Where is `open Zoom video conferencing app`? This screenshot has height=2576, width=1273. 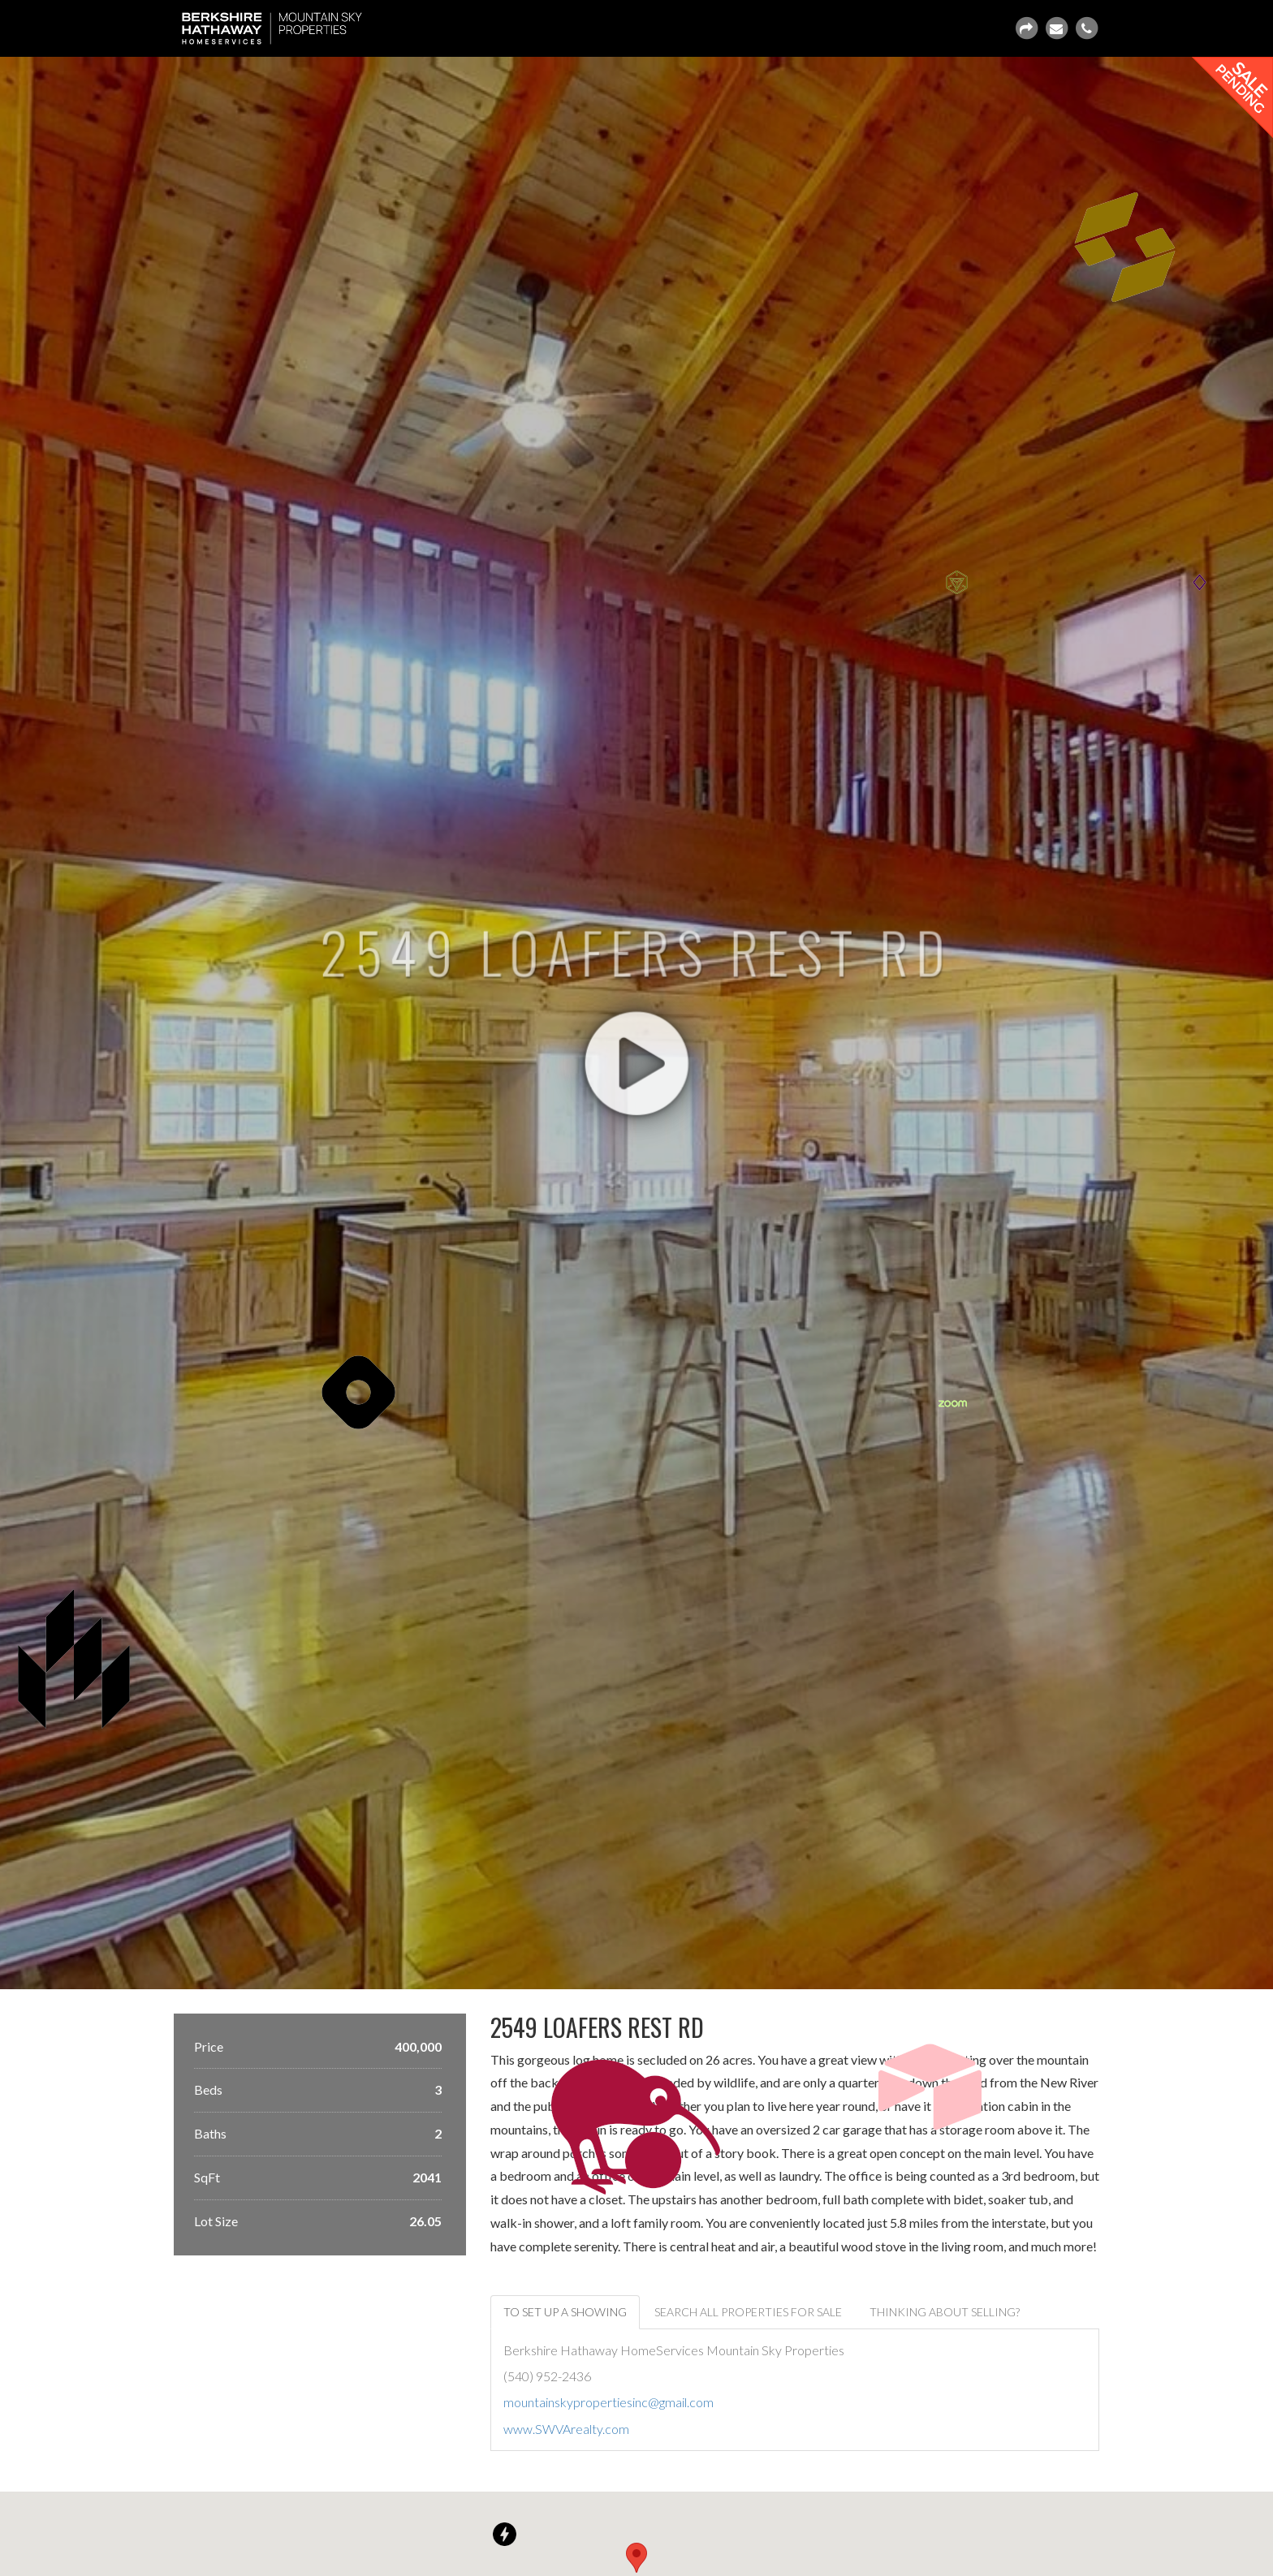 open Zoom video conferencing app is located at coordinates (952, 1403).